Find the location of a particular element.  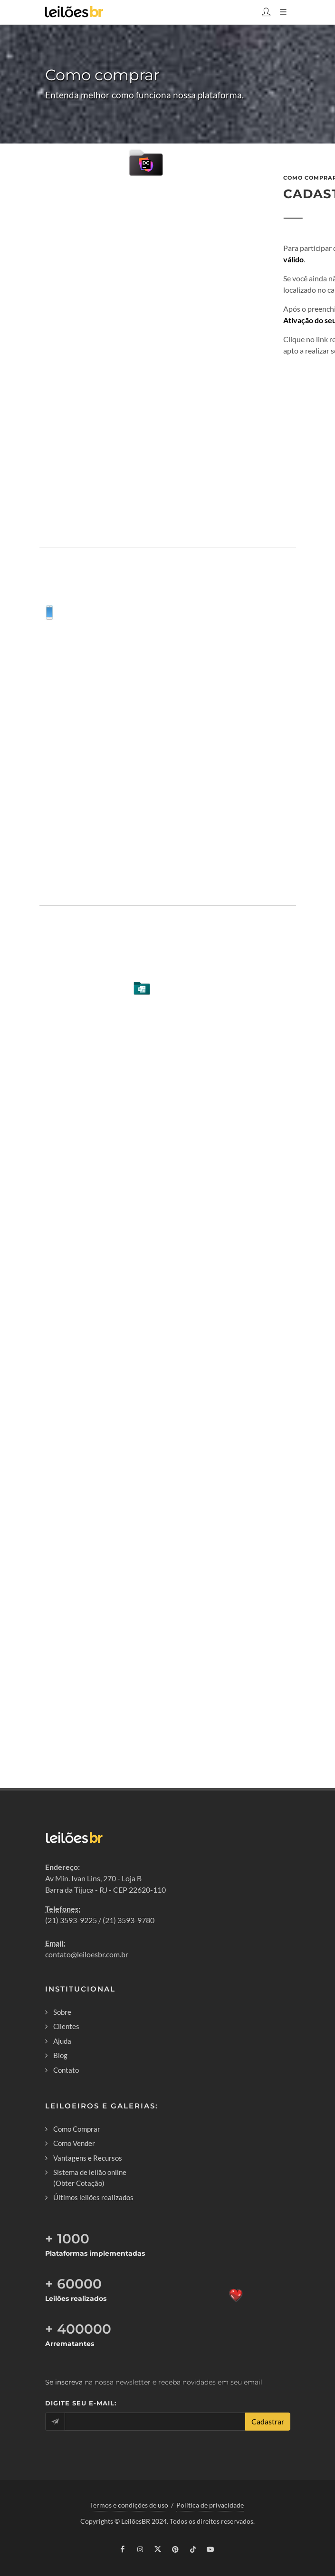

iPod Touch device connected is located at coordinates (49, 613).